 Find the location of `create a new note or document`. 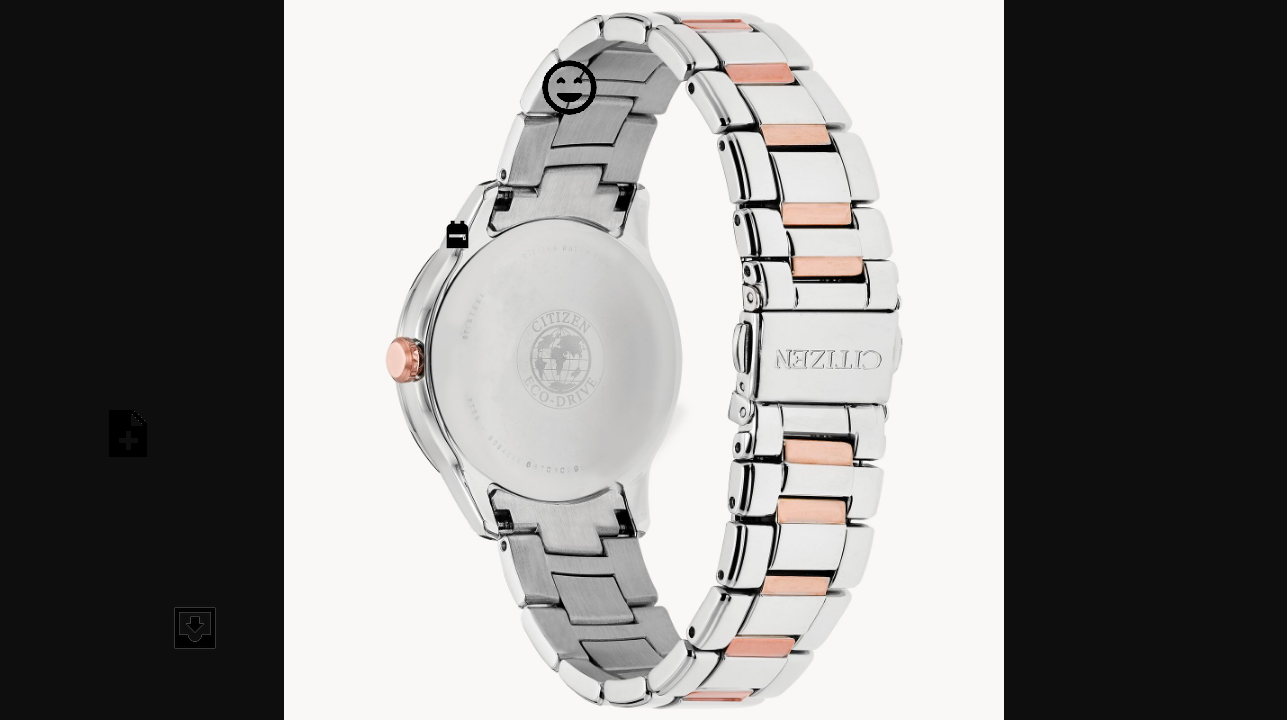

create a new note or document is located at coordinates (128, 433).